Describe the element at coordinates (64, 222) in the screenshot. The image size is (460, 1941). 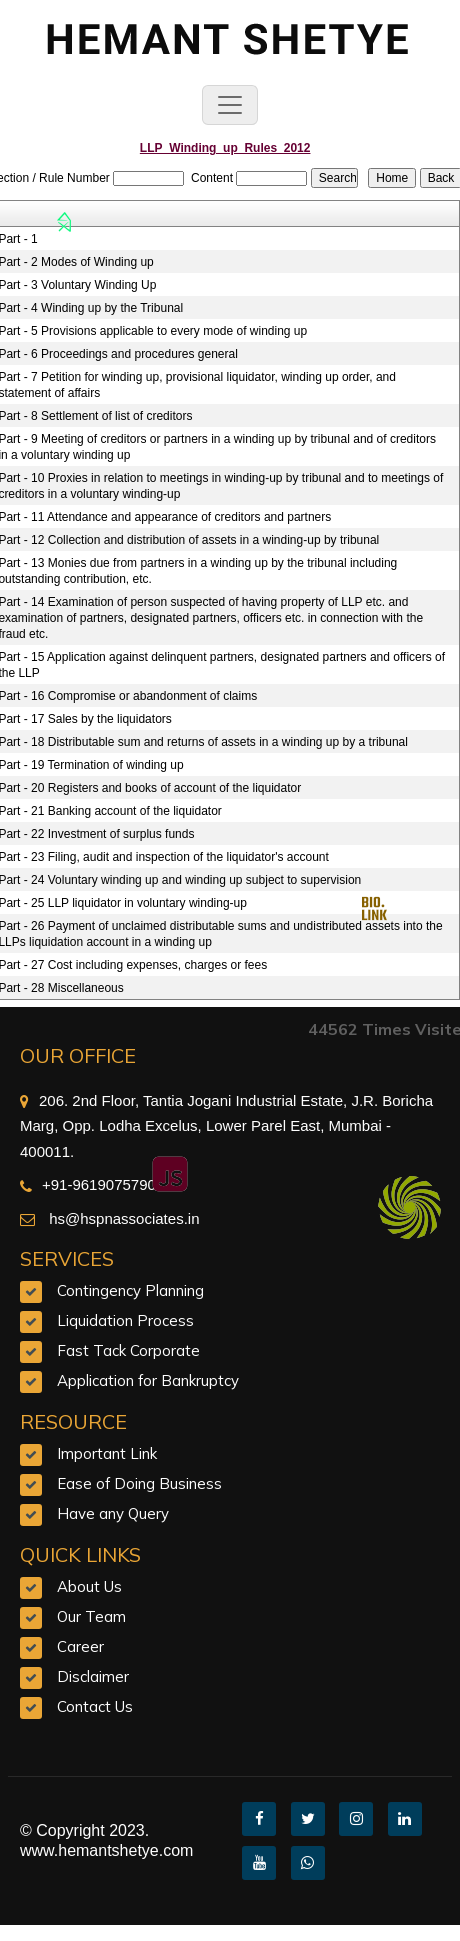
I see `open the Homify app` at that location.